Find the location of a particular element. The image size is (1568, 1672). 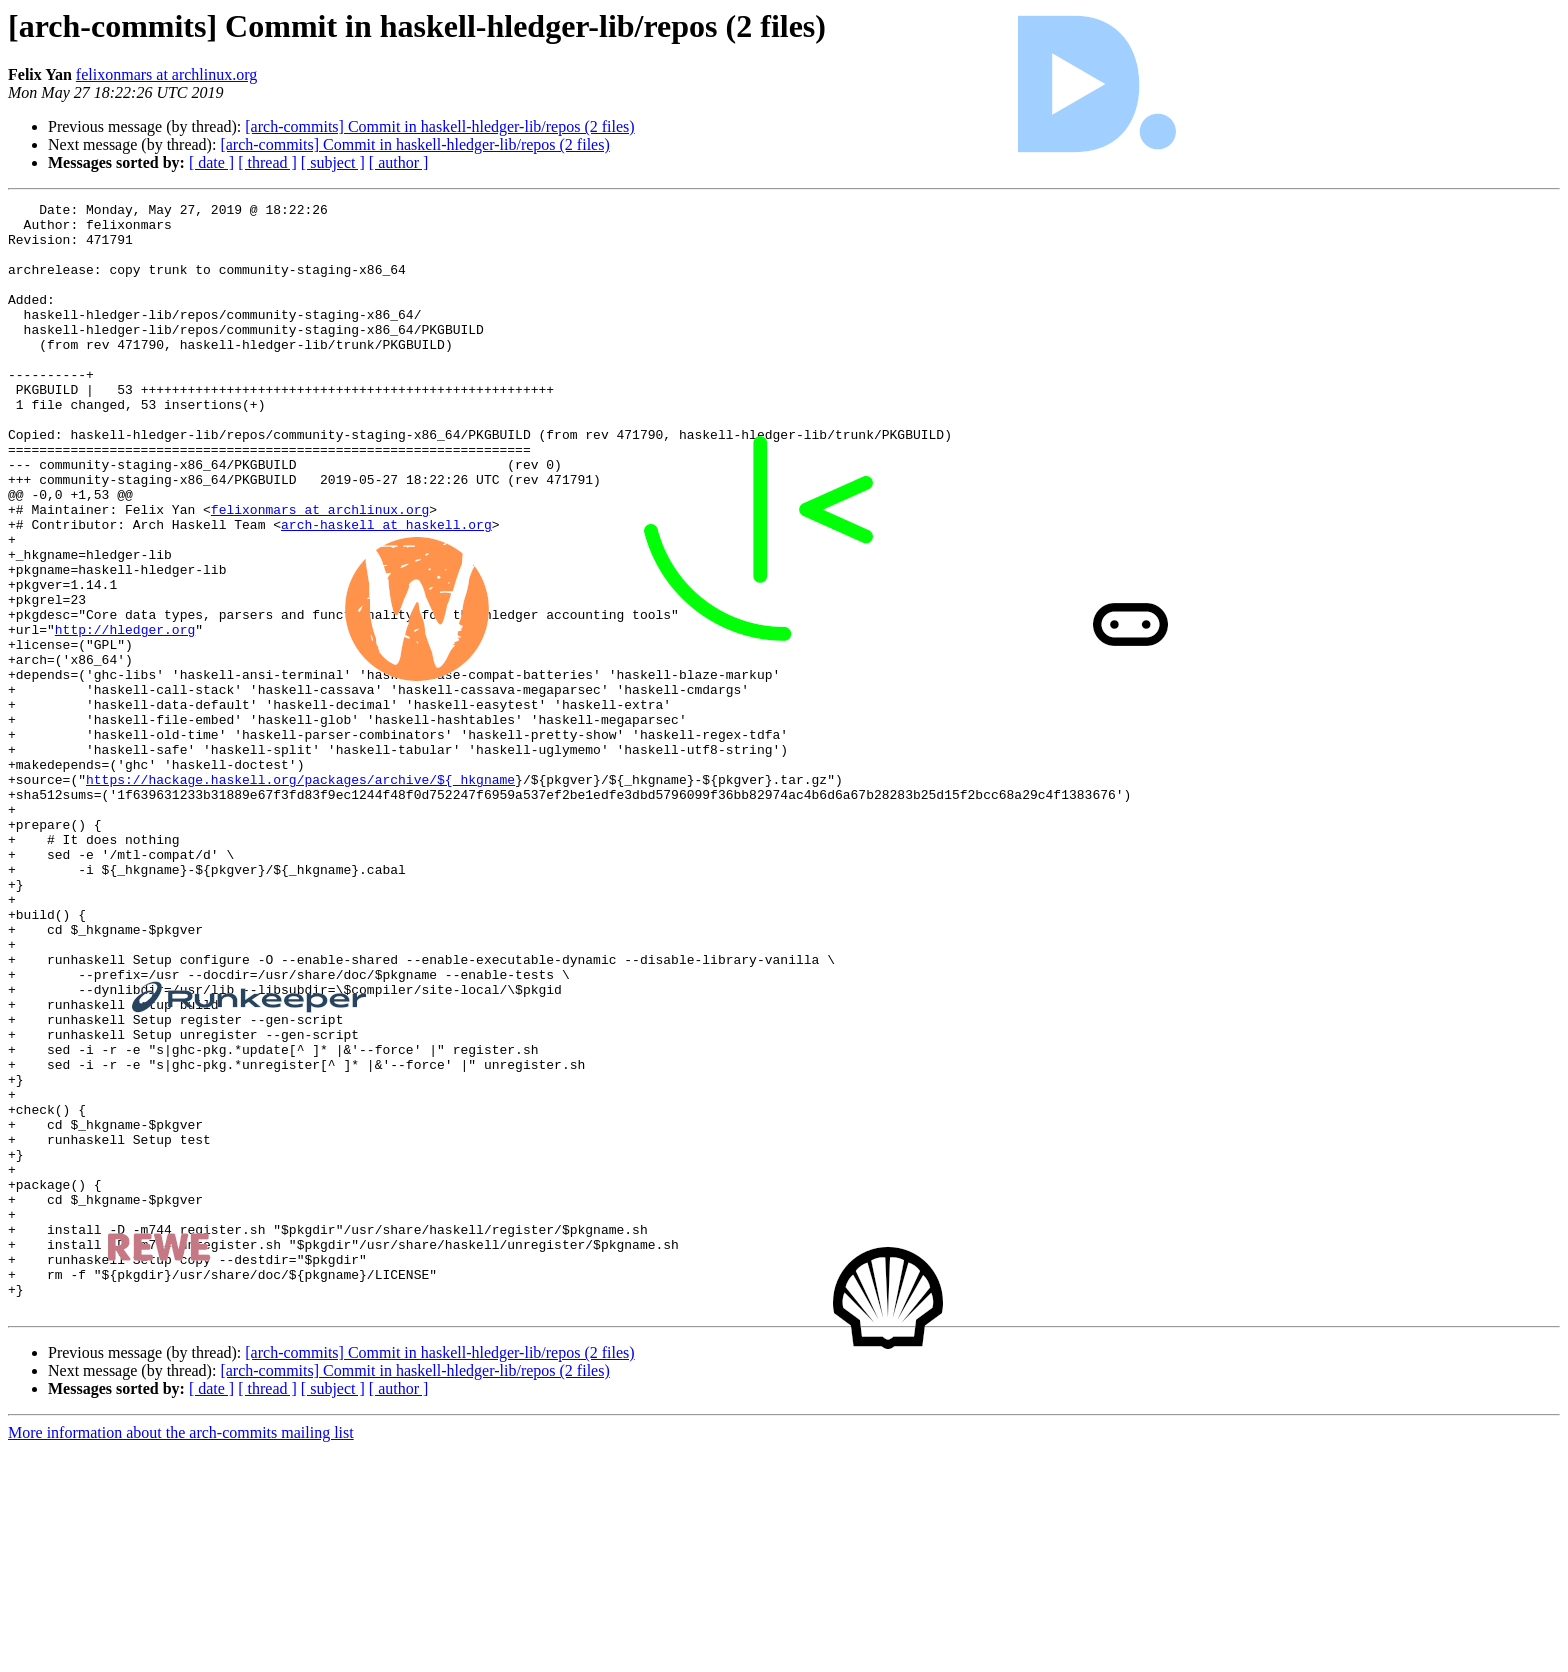

shell oil company logo is located at coordinates (888, 1298).